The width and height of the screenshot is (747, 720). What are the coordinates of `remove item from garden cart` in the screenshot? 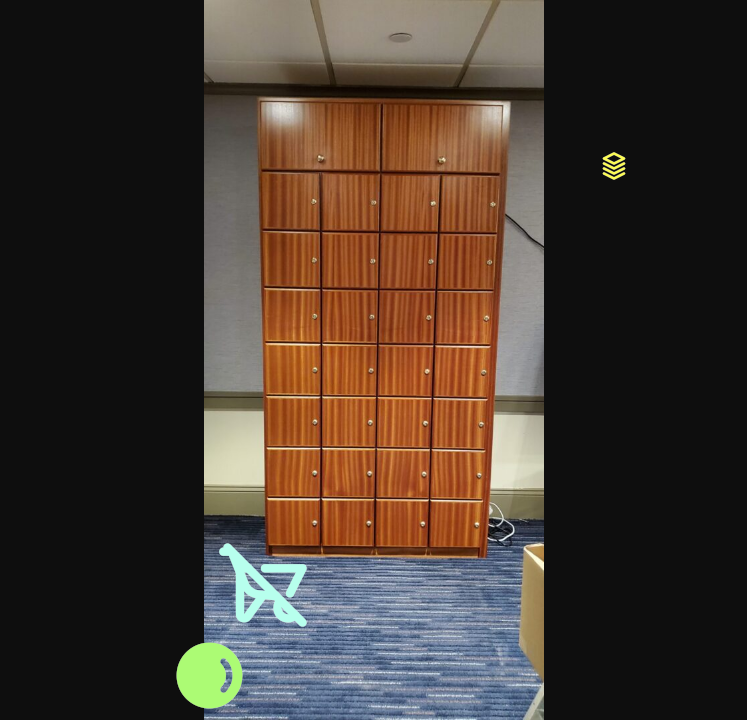 It's located at (265, 585).